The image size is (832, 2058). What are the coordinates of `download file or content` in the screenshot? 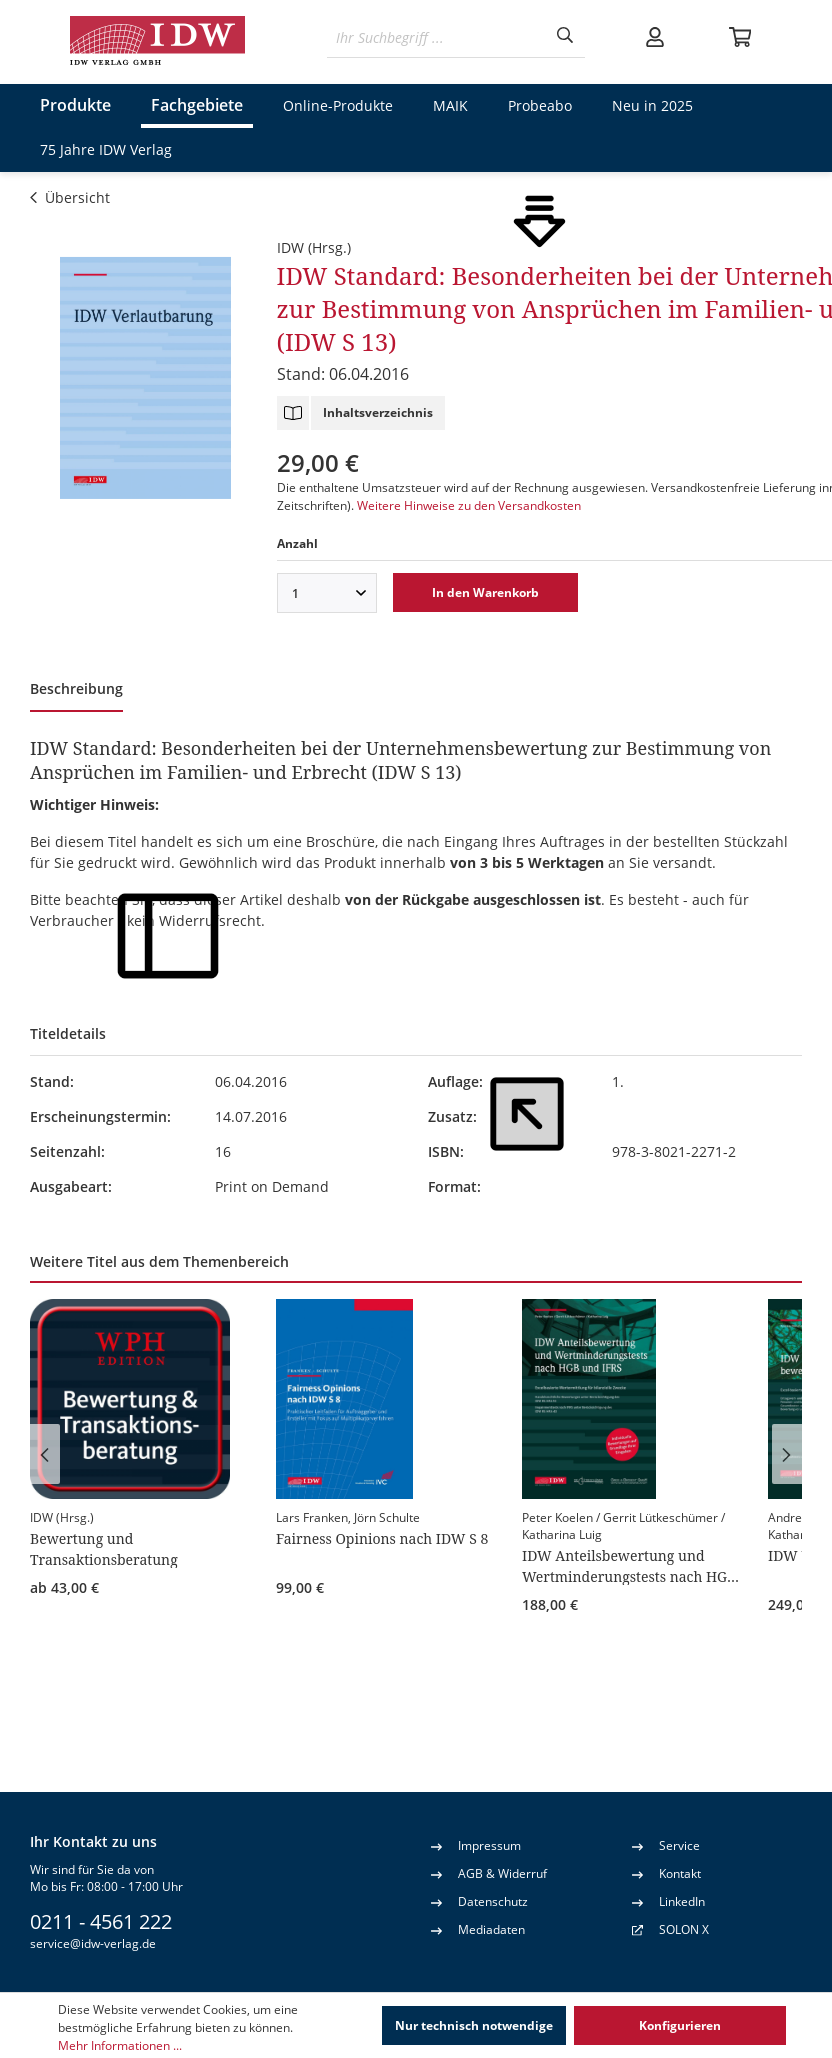 It's located at (539, 219).